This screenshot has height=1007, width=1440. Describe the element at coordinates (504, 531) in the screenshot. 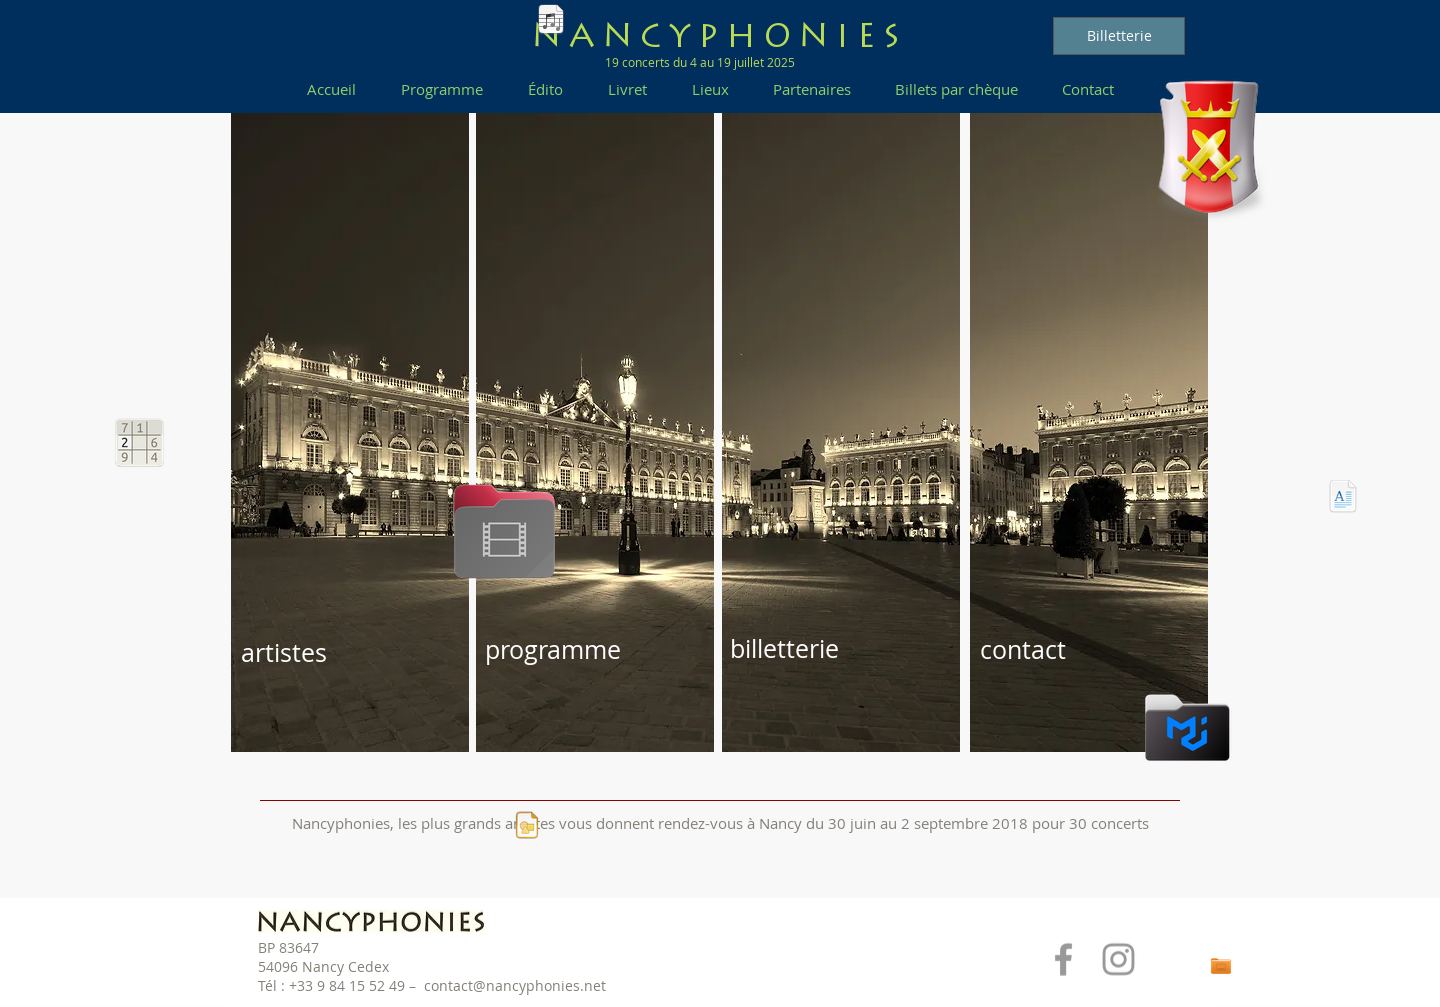

I see `open videos folder` at that location.